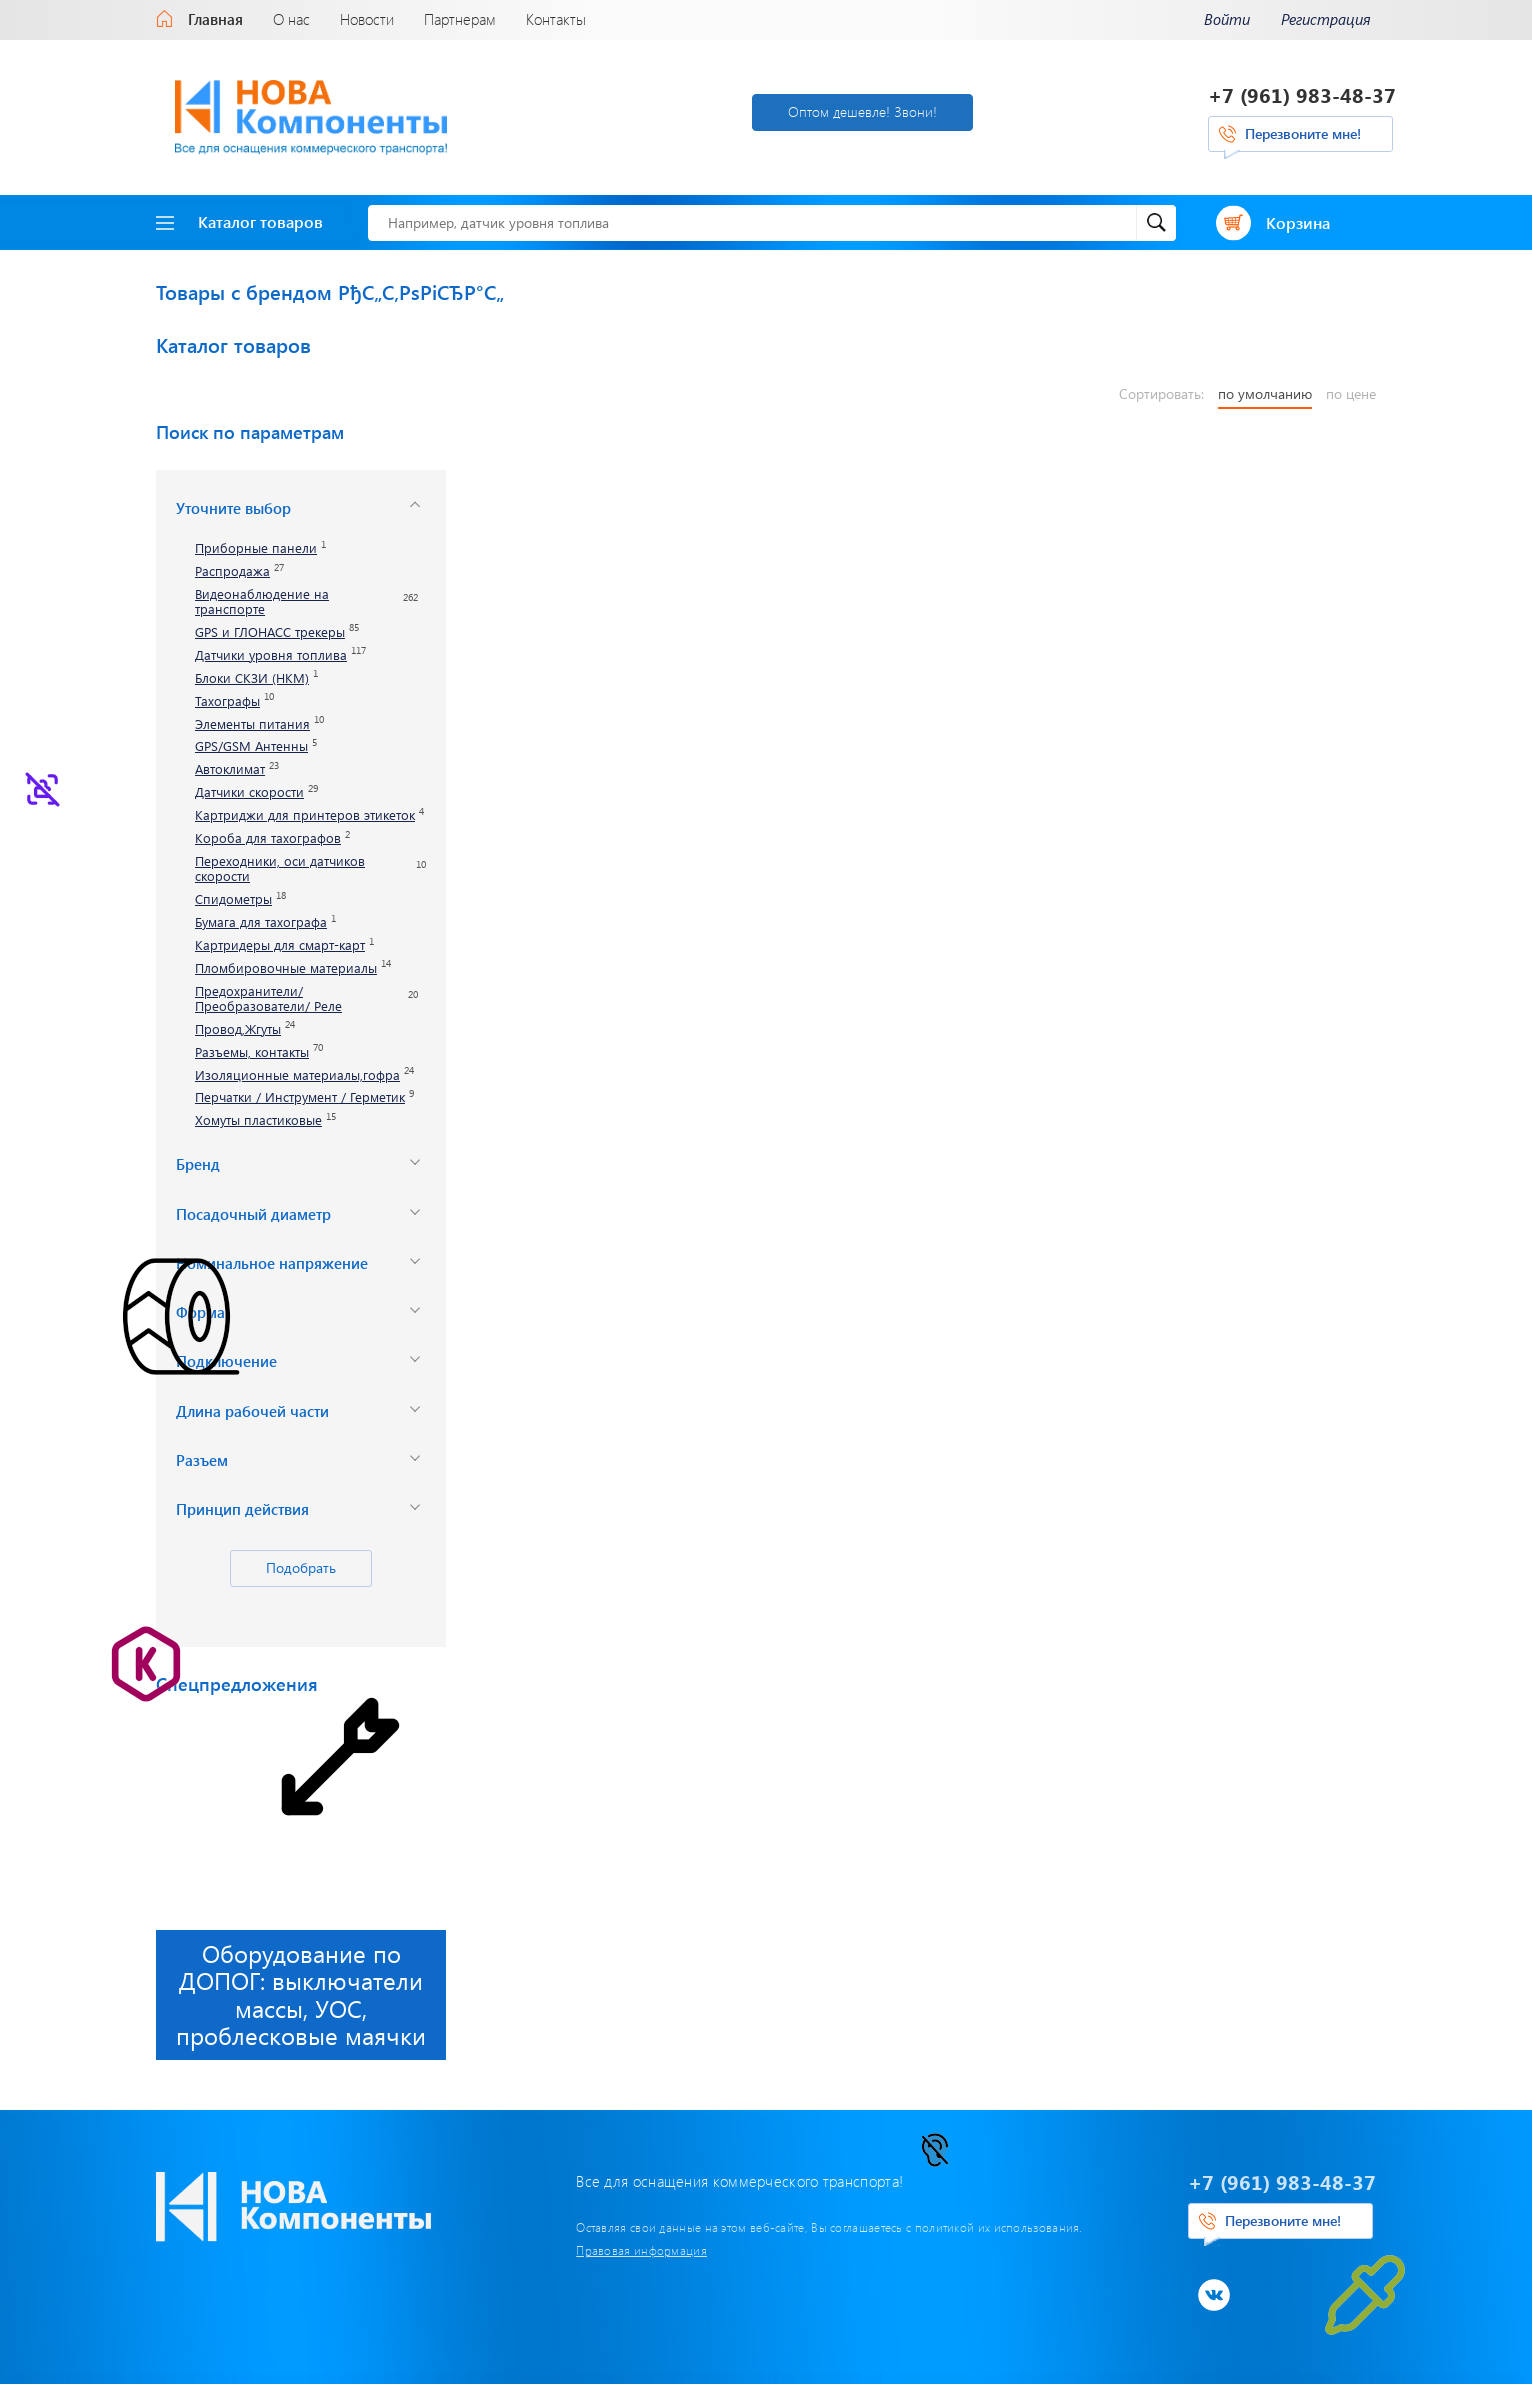  Describe the element at coordinates (337, 1760) in the screenshot. I see `indicates archery or target shooting activity` at that location.